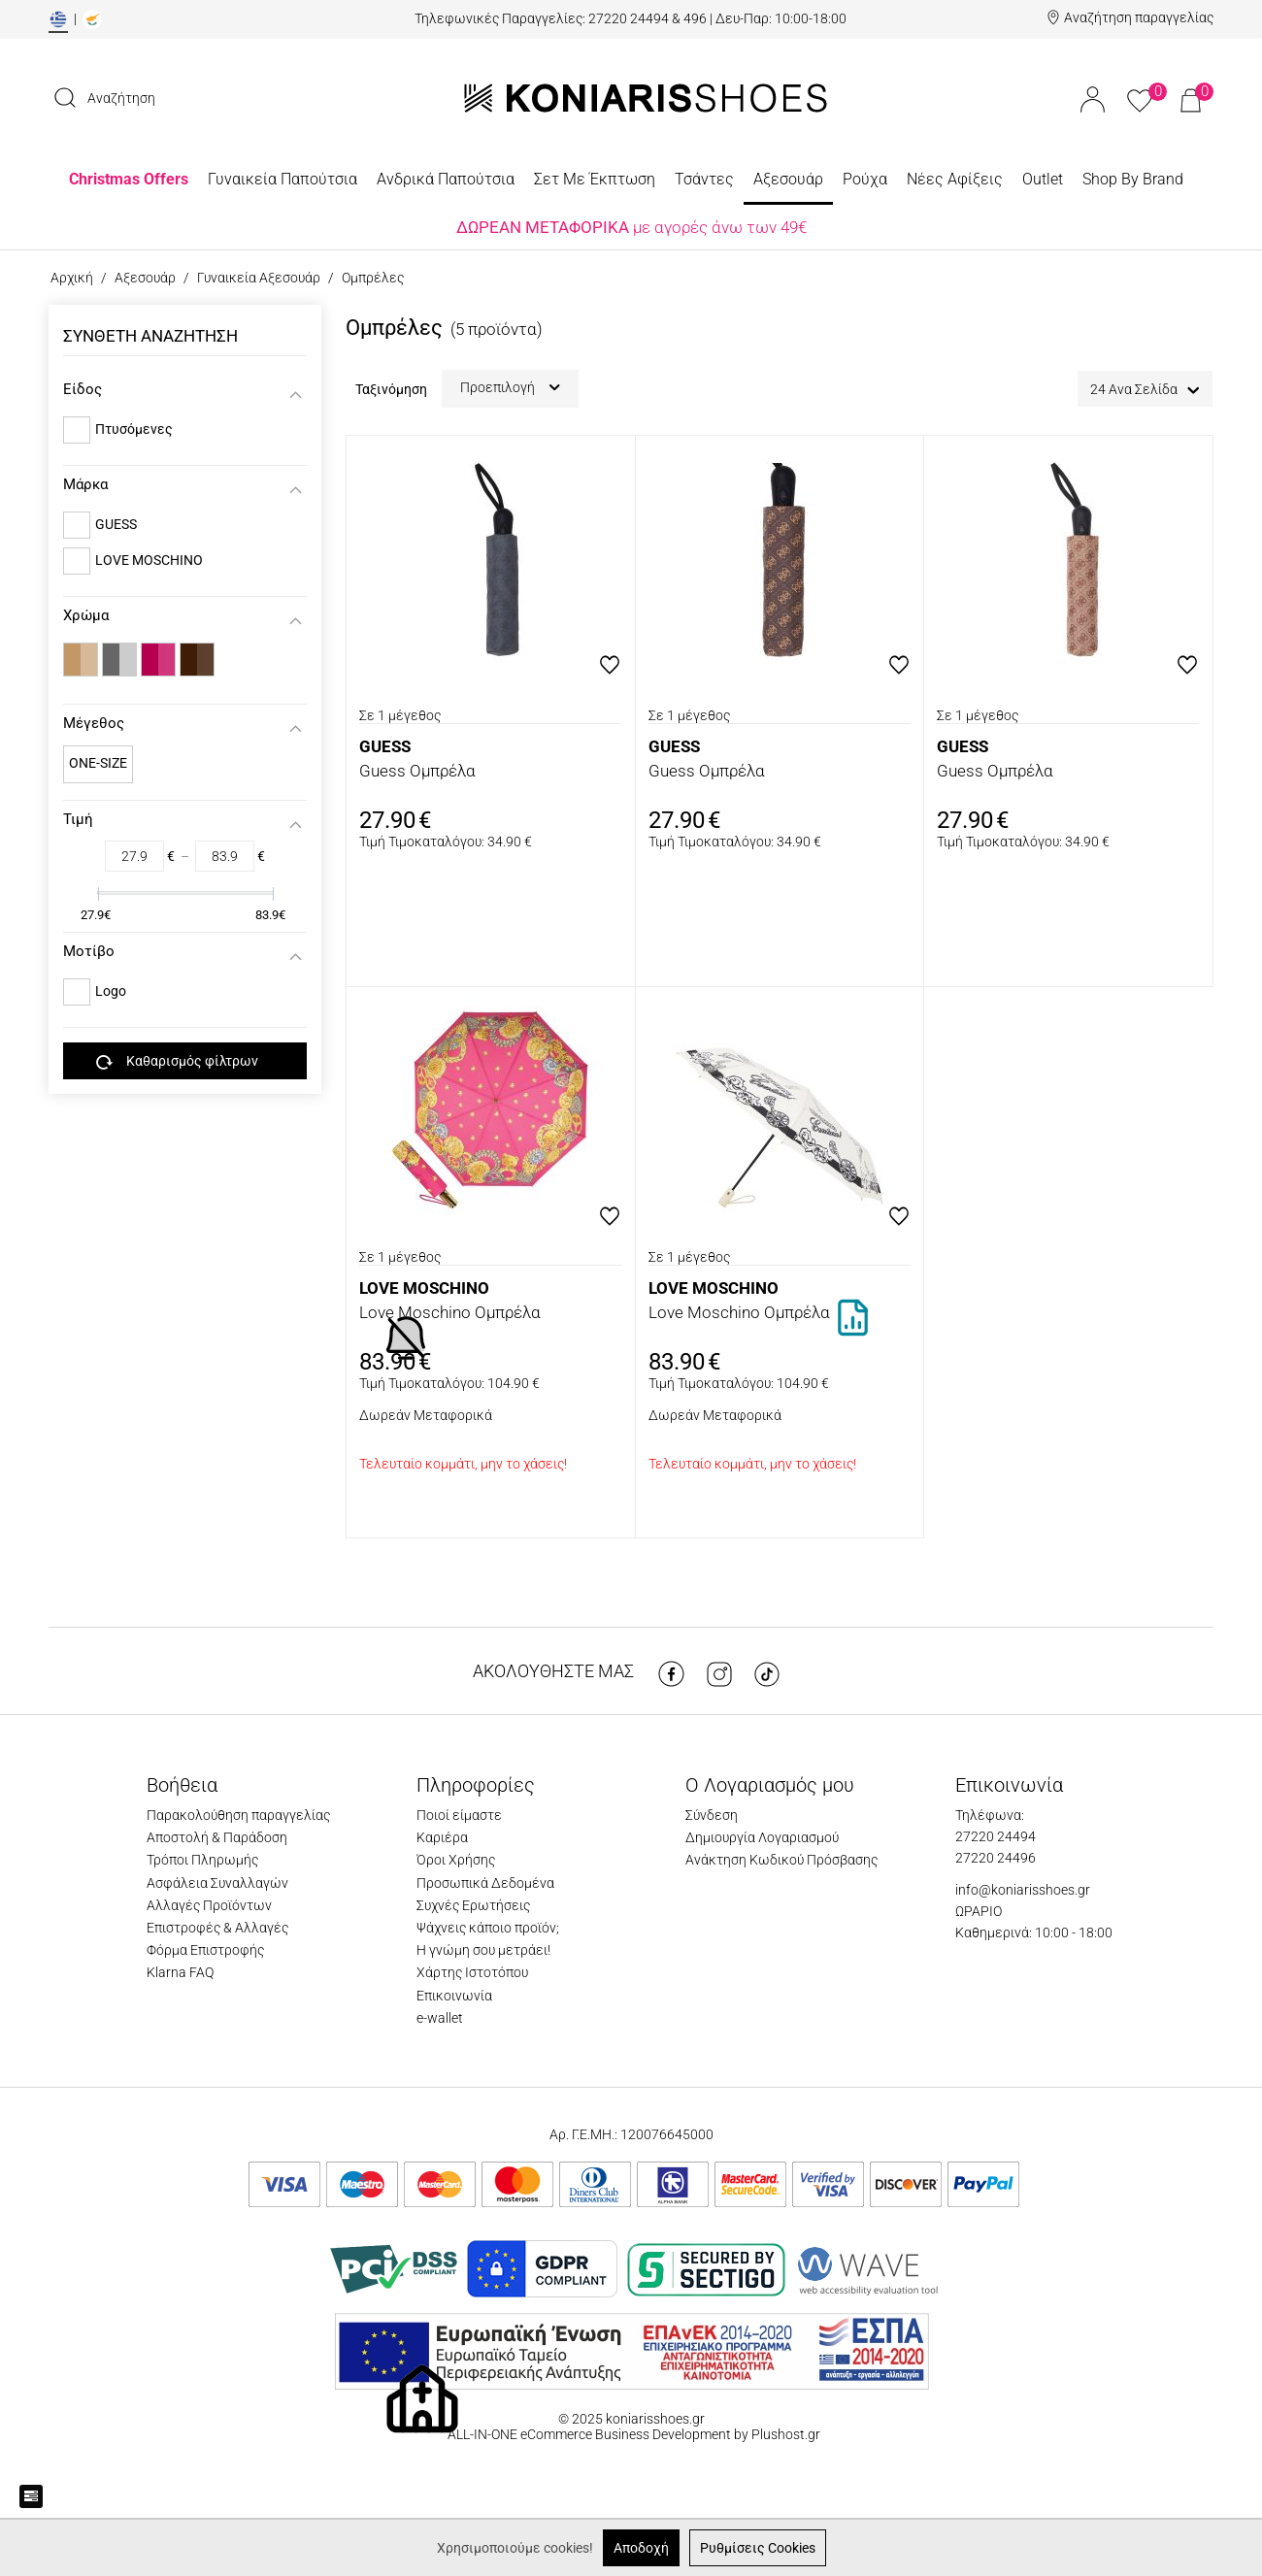 This screenshot has width=1262, height=2576. Describe the element at coordinates (852, 1317) in the screenshot. I see `view report or analytics file` at that location.